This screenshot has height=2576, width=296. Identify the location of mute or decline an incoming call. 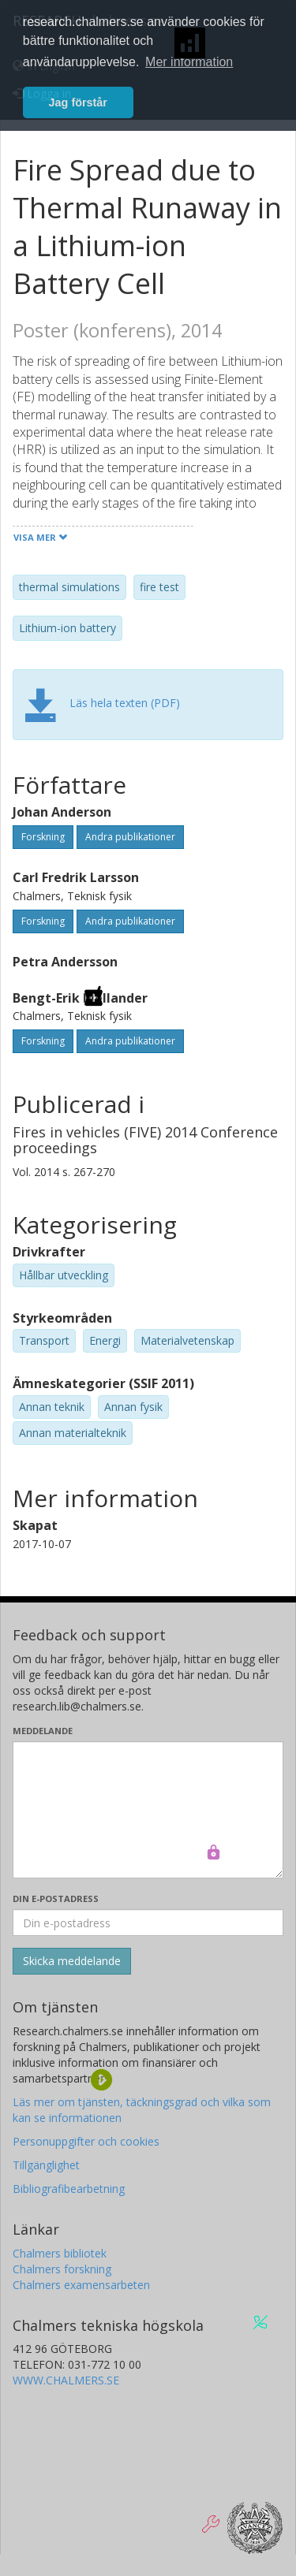
(260, 2322).